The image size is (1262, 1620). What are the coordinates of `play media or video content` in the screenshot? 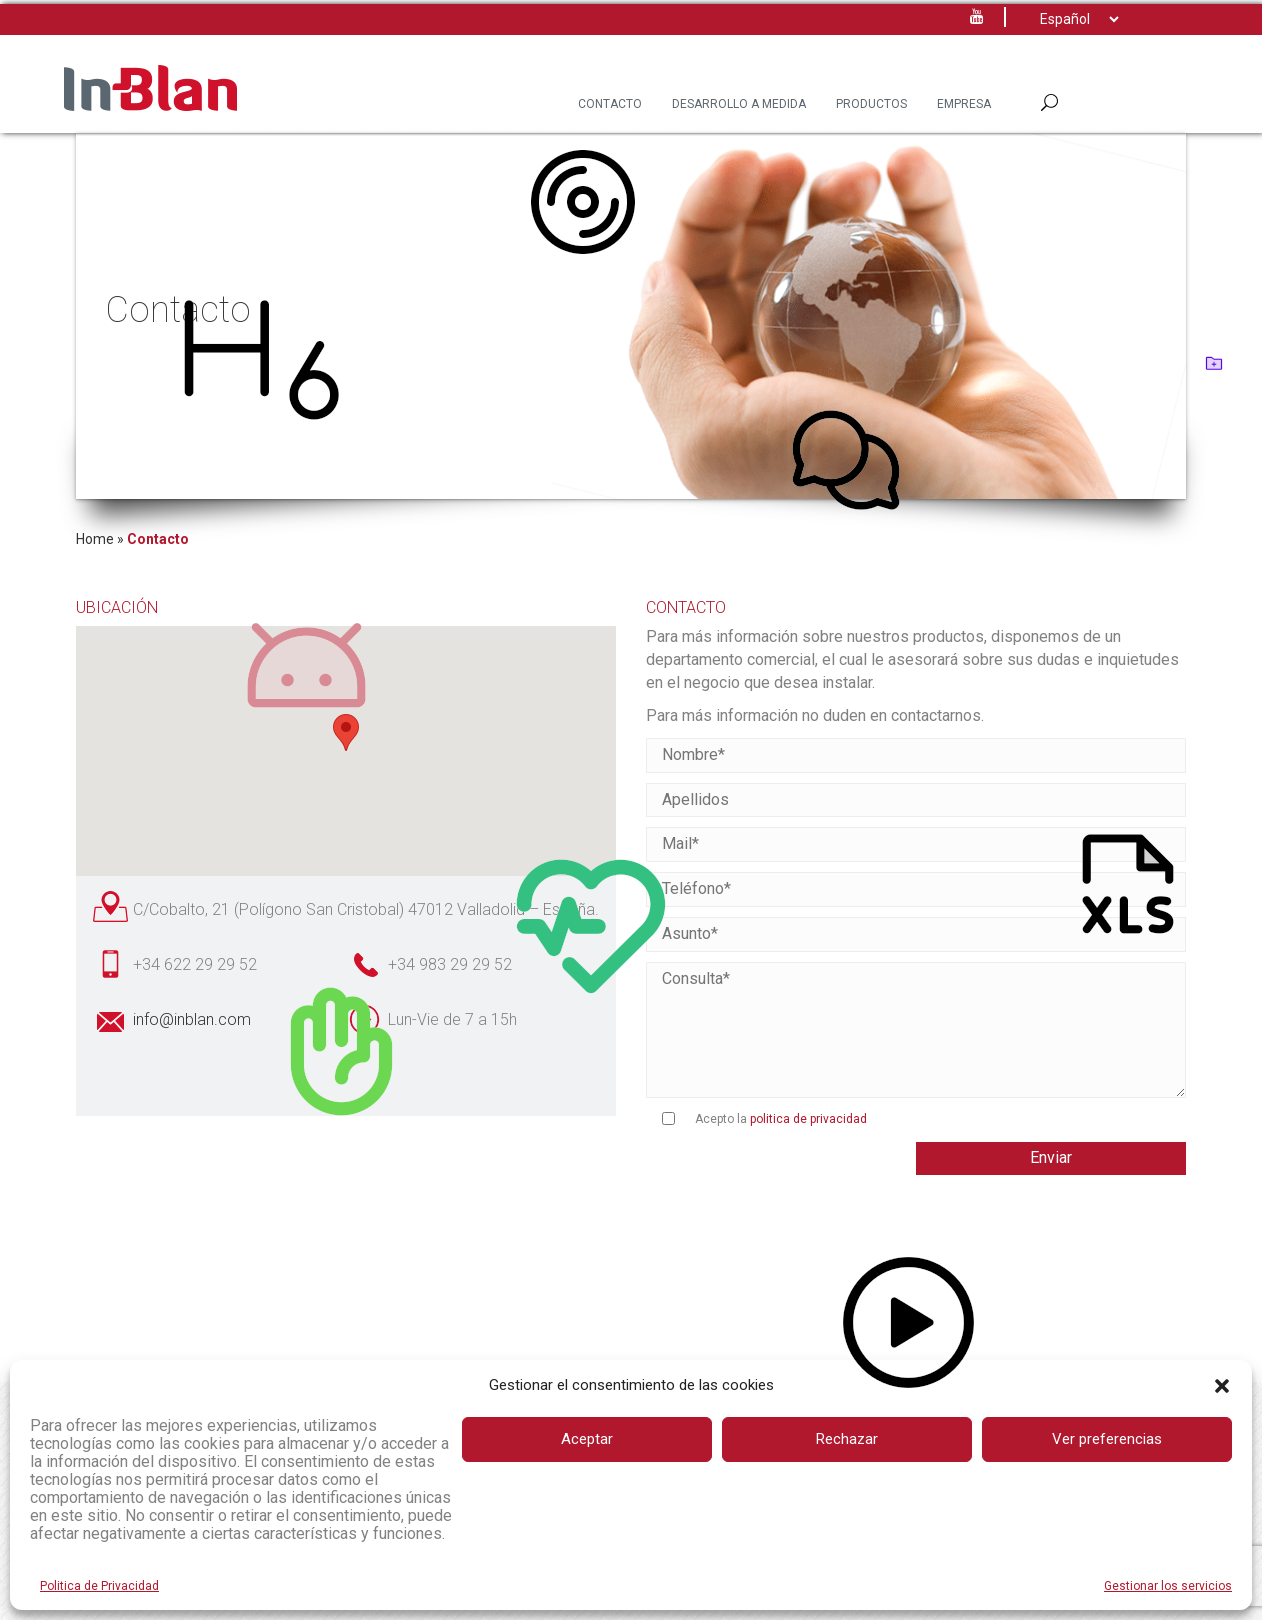 It's located at (908, 1322).